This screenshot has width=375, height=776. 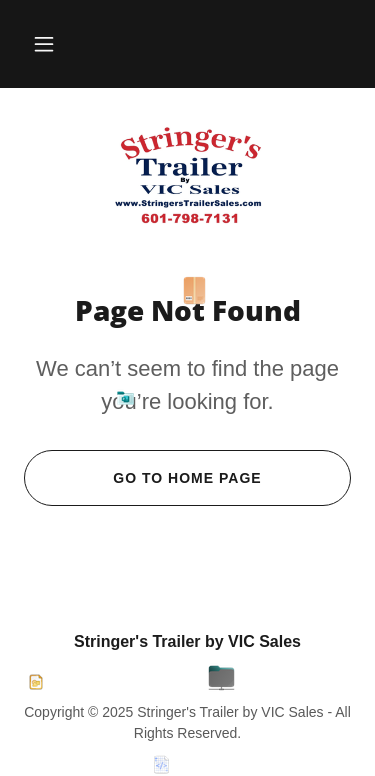 What do you see at coordinates (221, 677) in the screenshot?
I see `access files stored on a remote server` at bounding box center [221, 677].